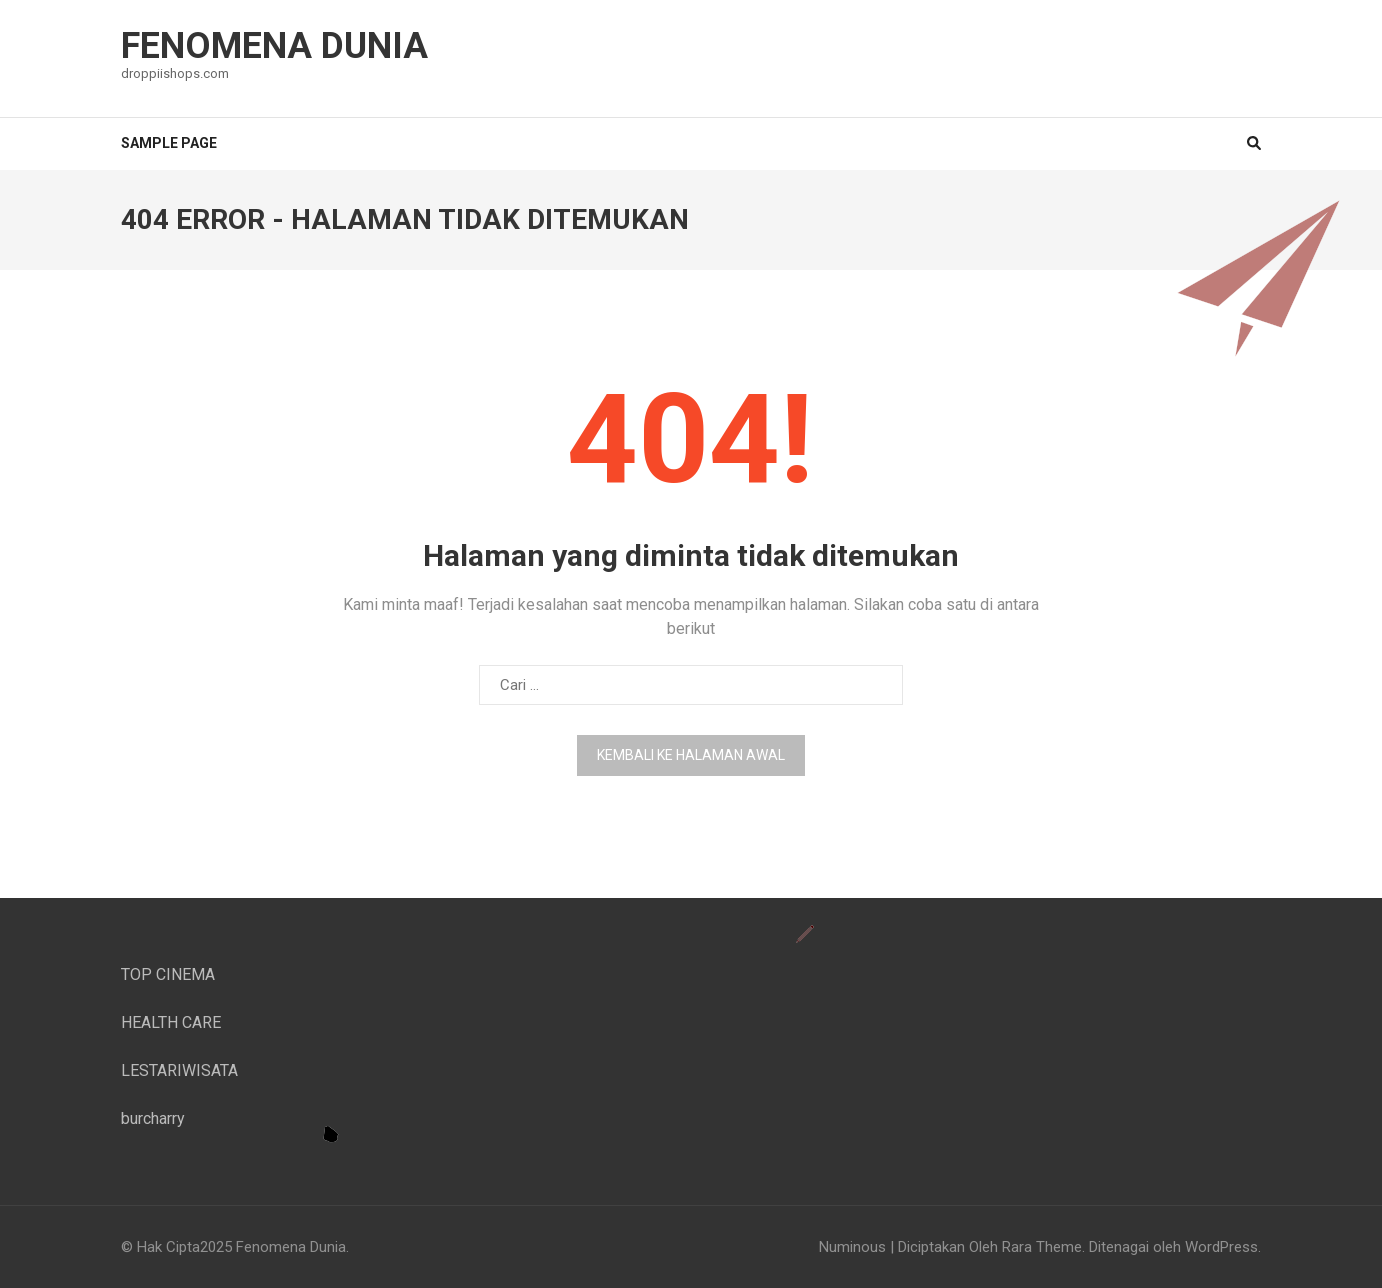  What do you see at coordinates (1258, 278) in the screenshot?
I see `send a message` at bounding box center [1258, 278].